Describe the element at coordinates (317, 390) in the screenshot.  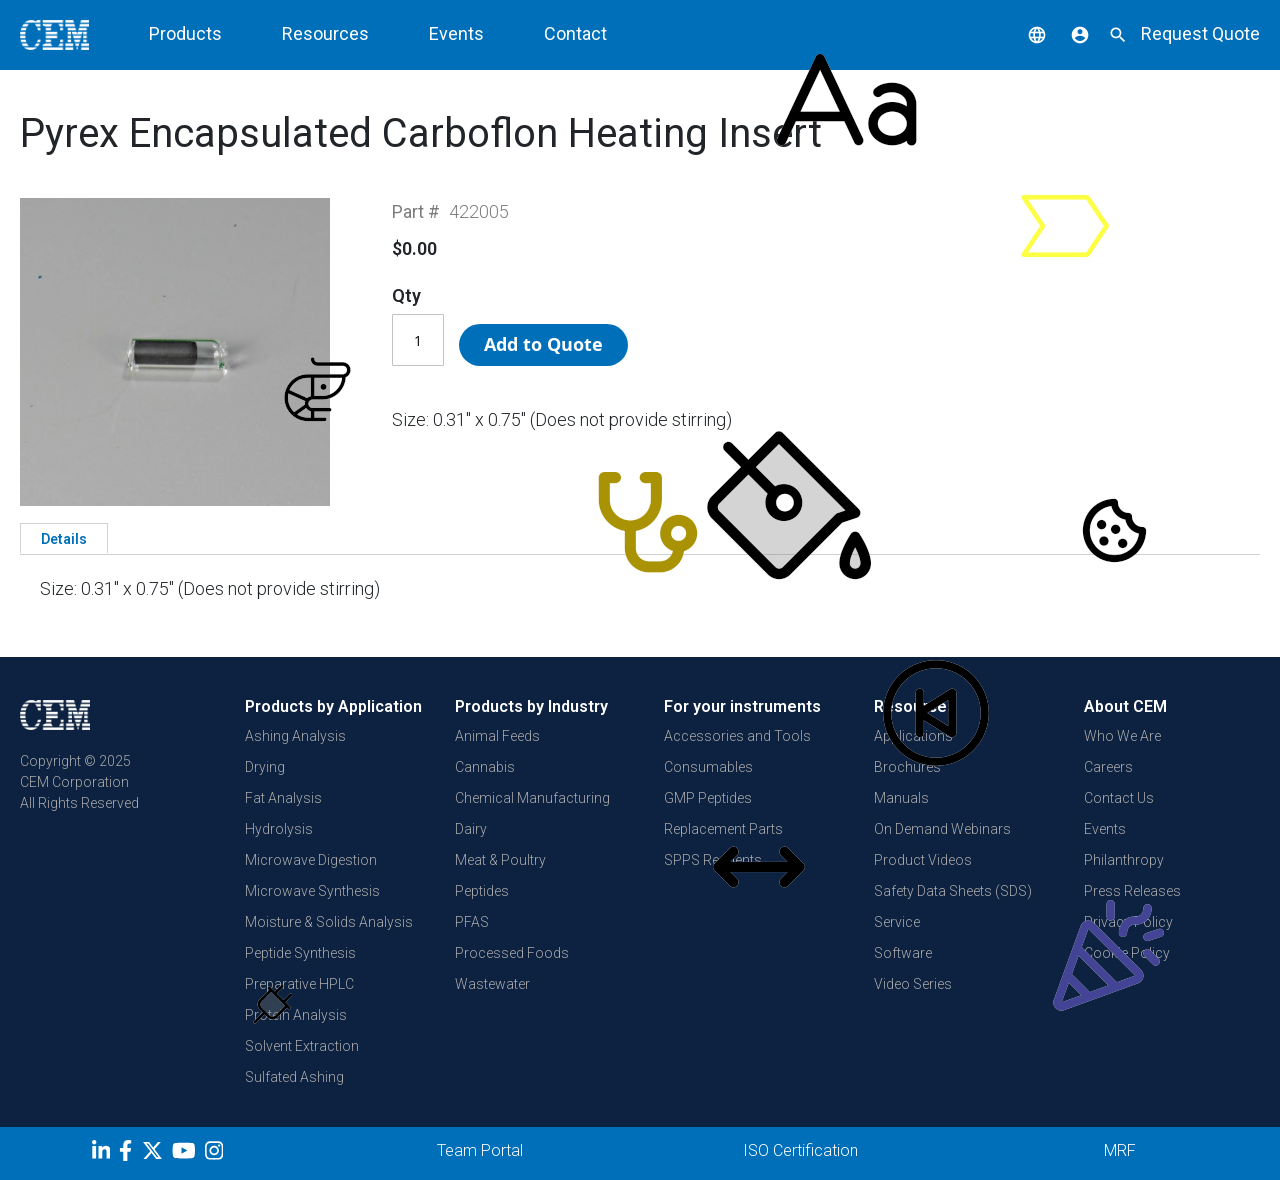
I see `indicates seafood or shrimp menu option` at that location.